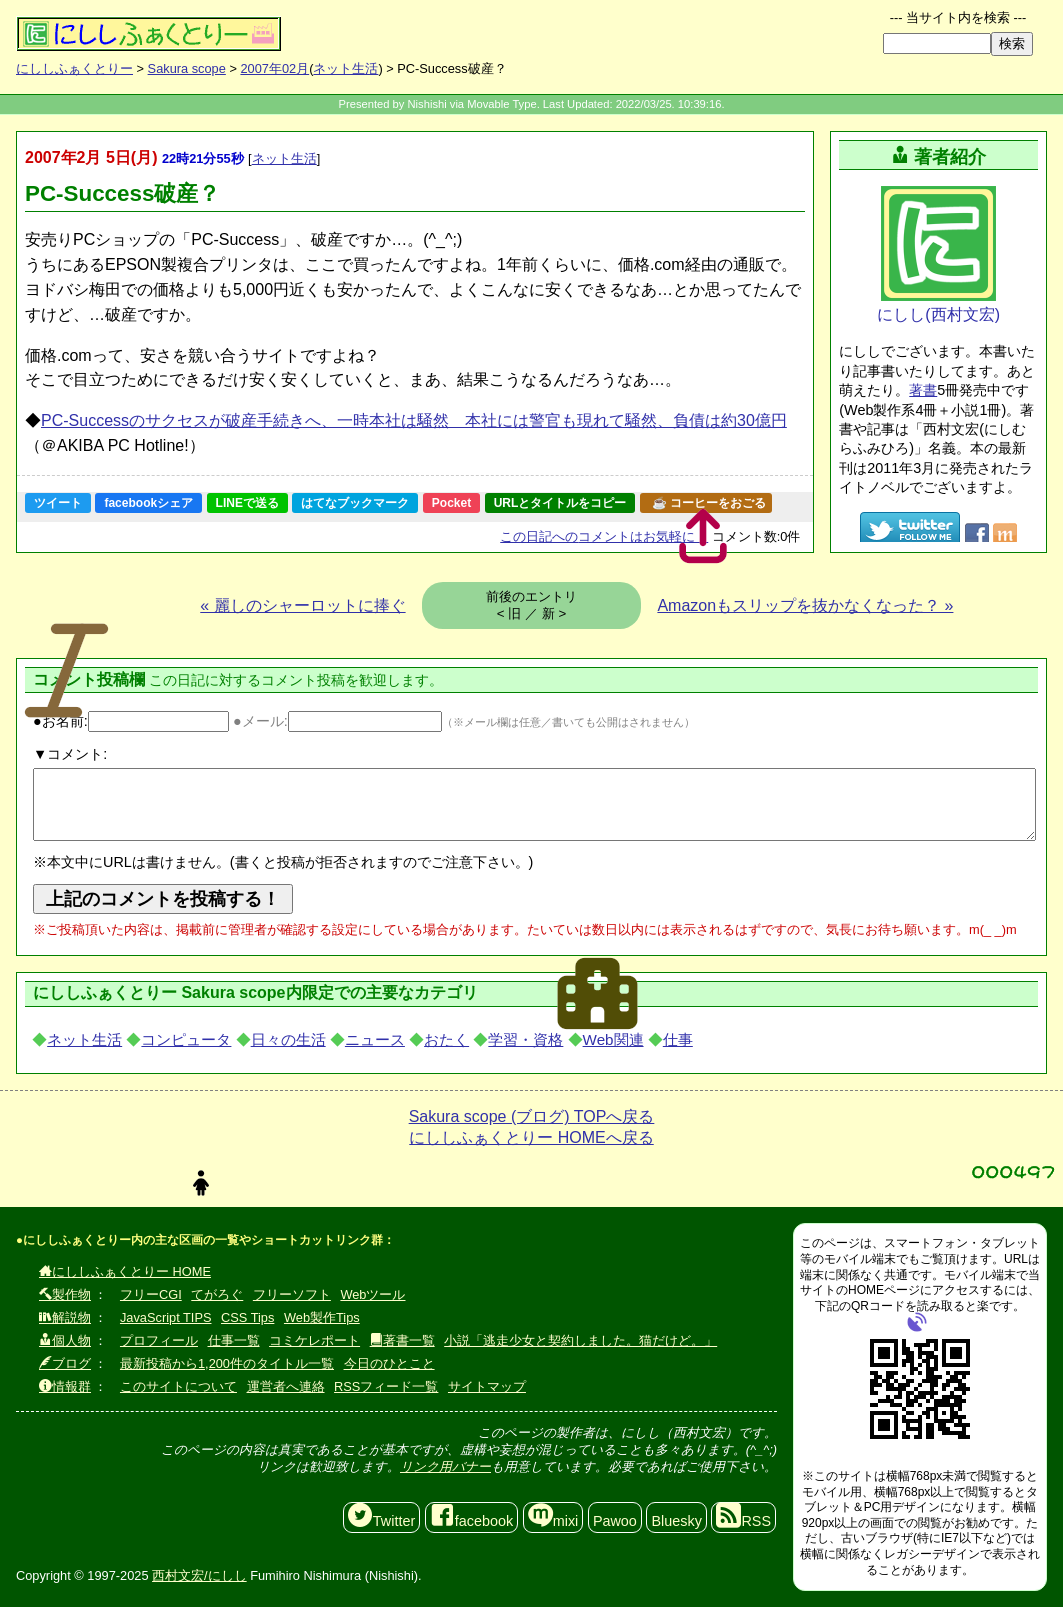 This screenshot has height=1607, width=1063. Describe the element at coordinates (201, 1183) in the screenshot. I see `indicates child or kid-friendly content` at that location.